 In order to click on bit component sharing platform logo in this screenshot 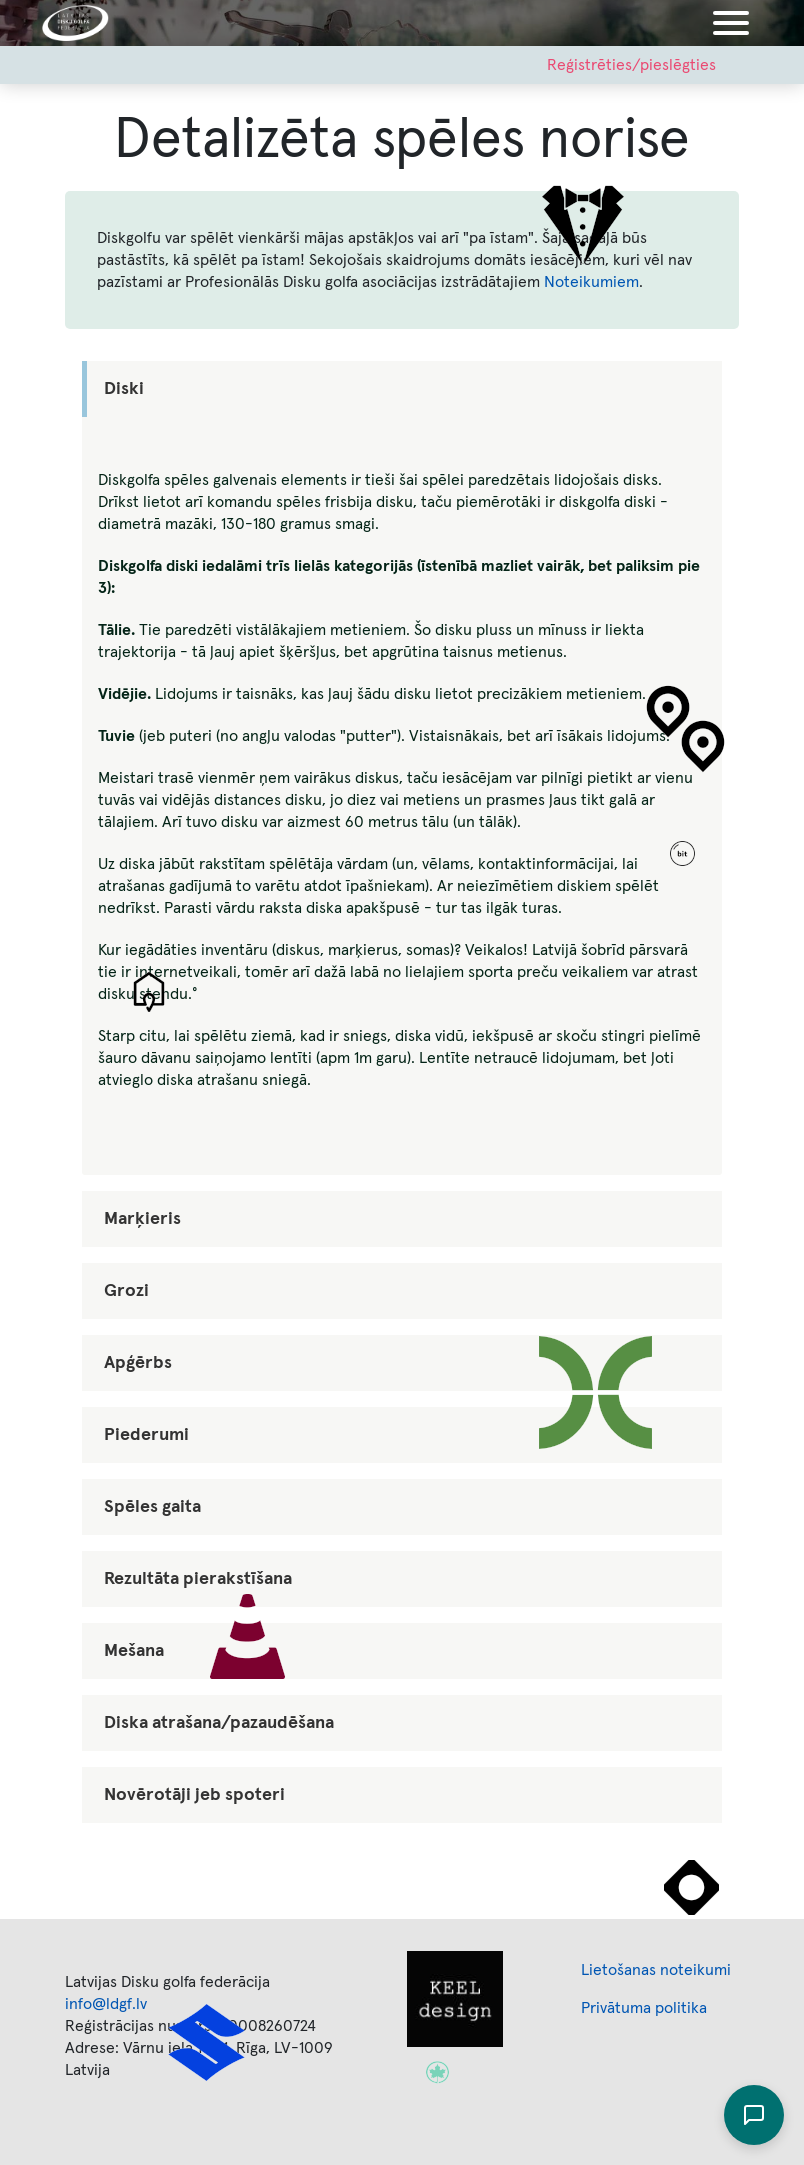, I will do `click(682, 853)`.